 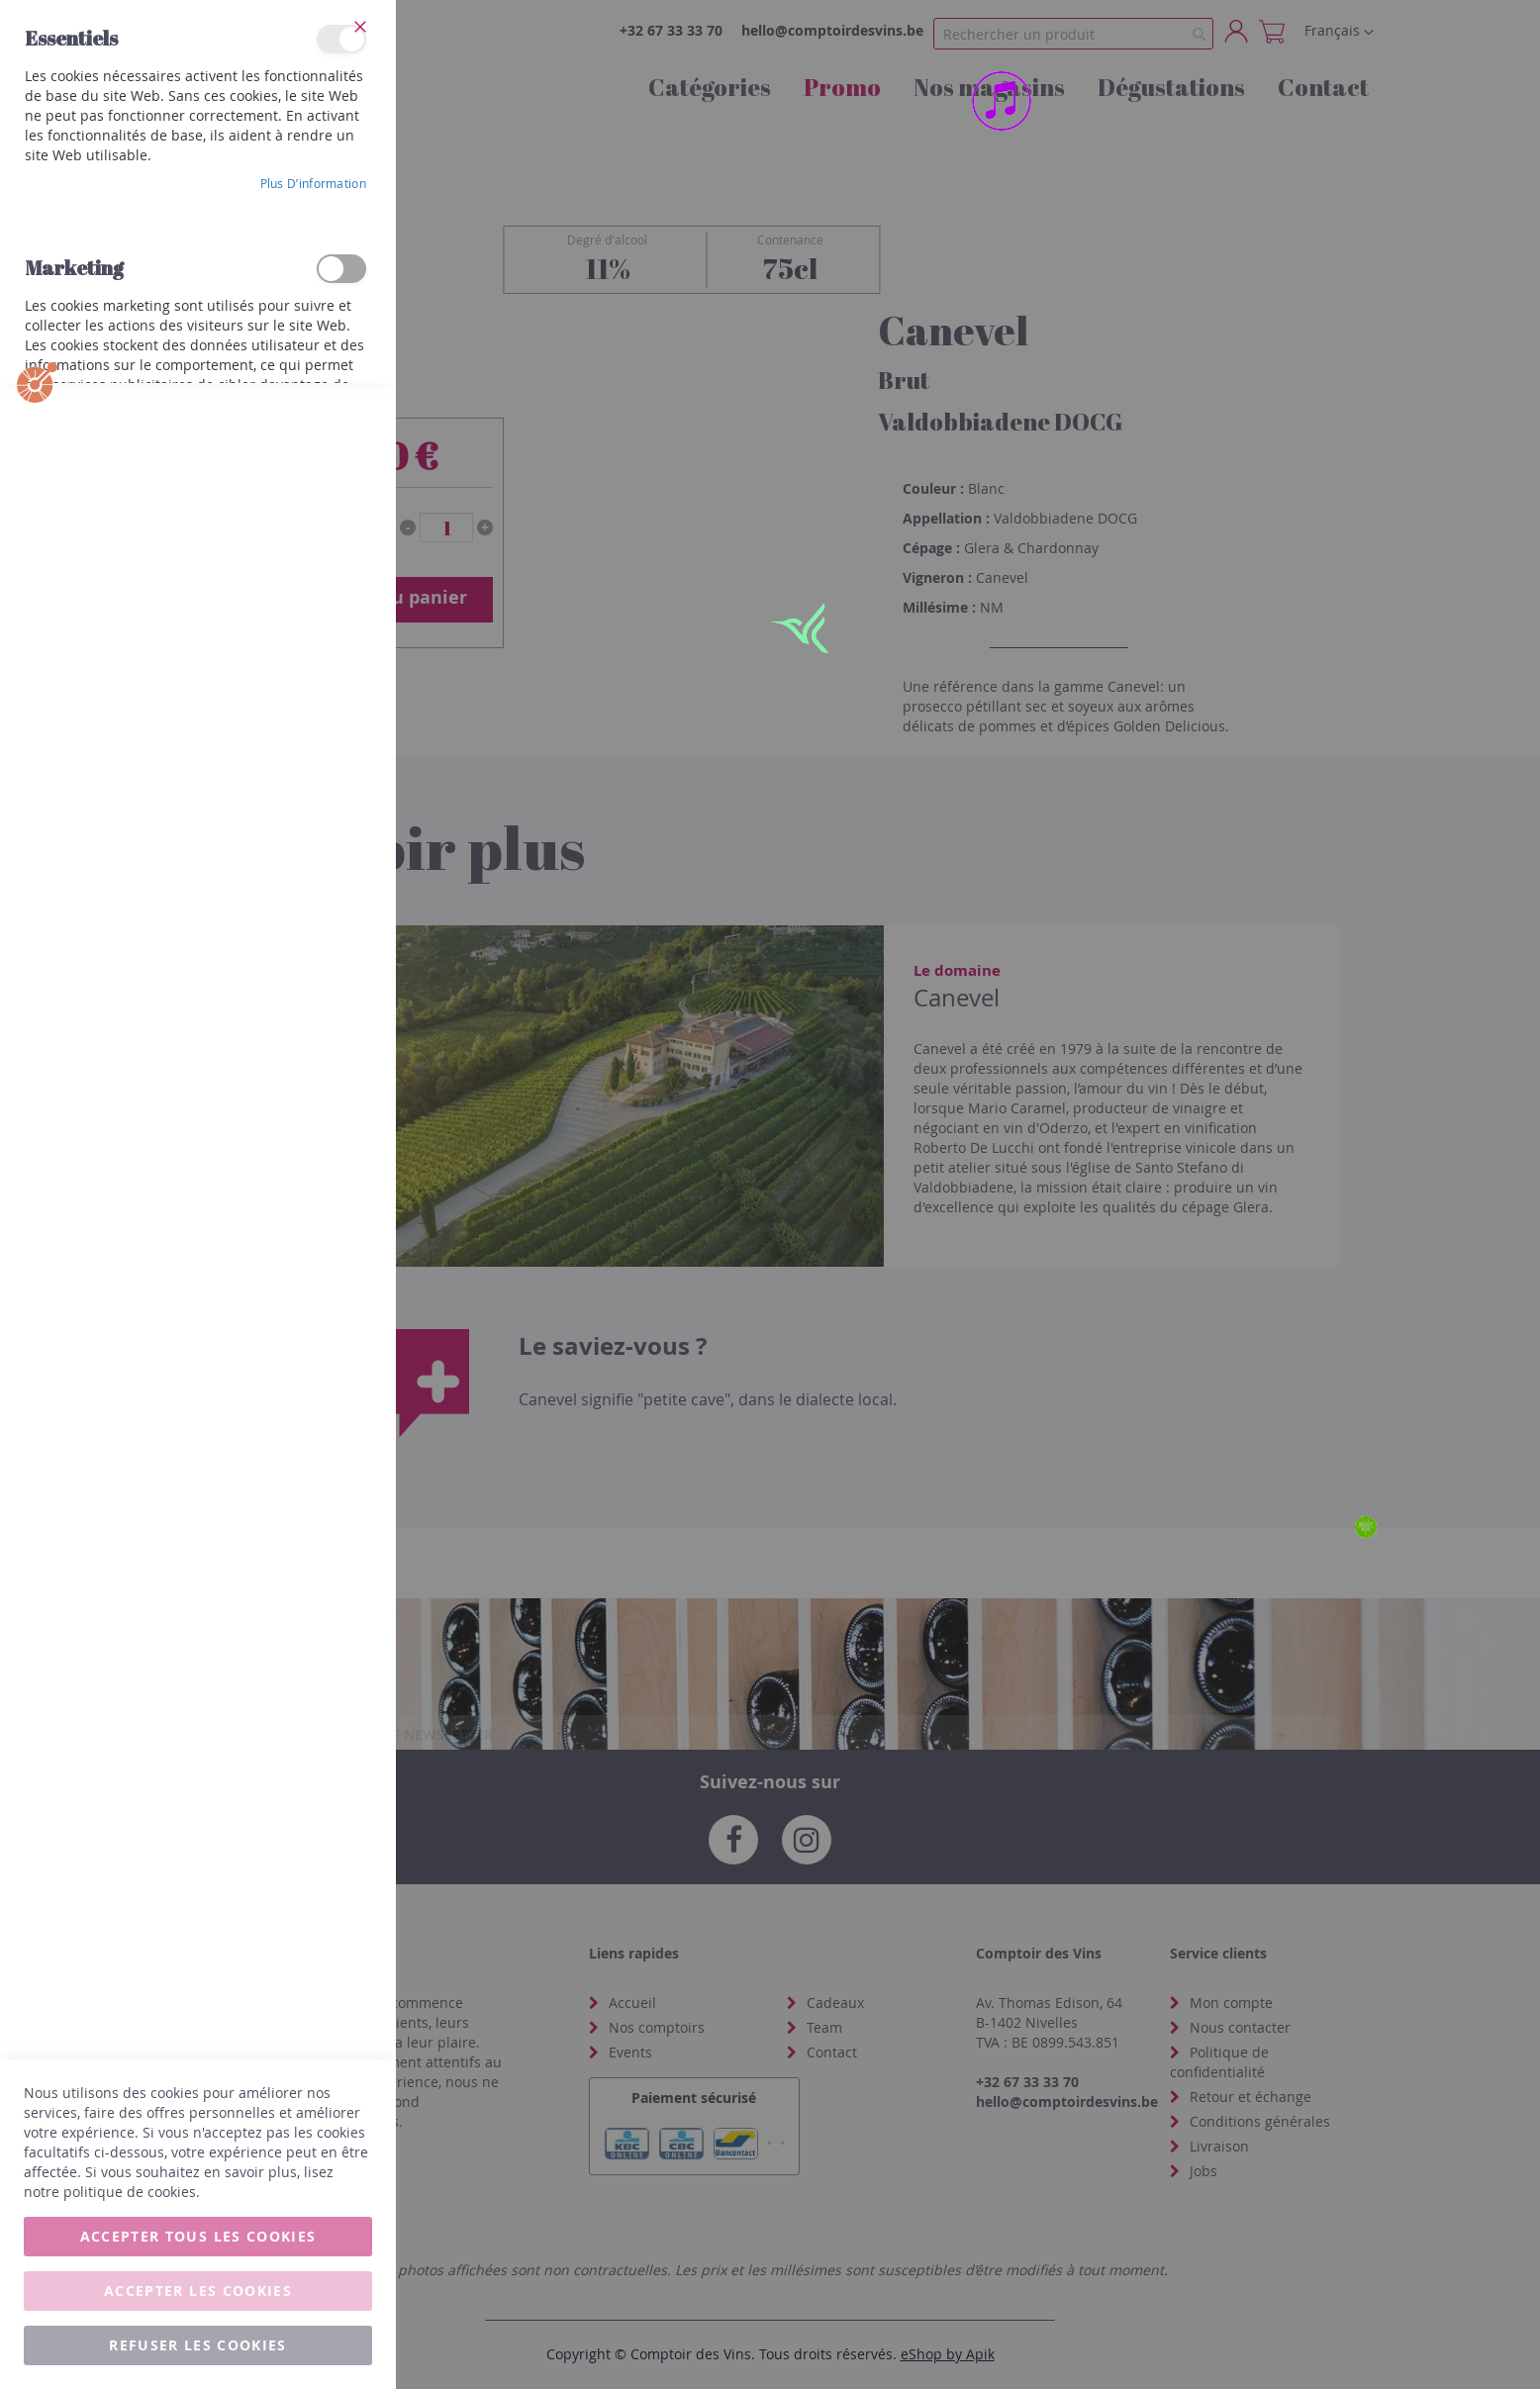 I want to click on openapi initiative logo, so click(x=37, y=382).